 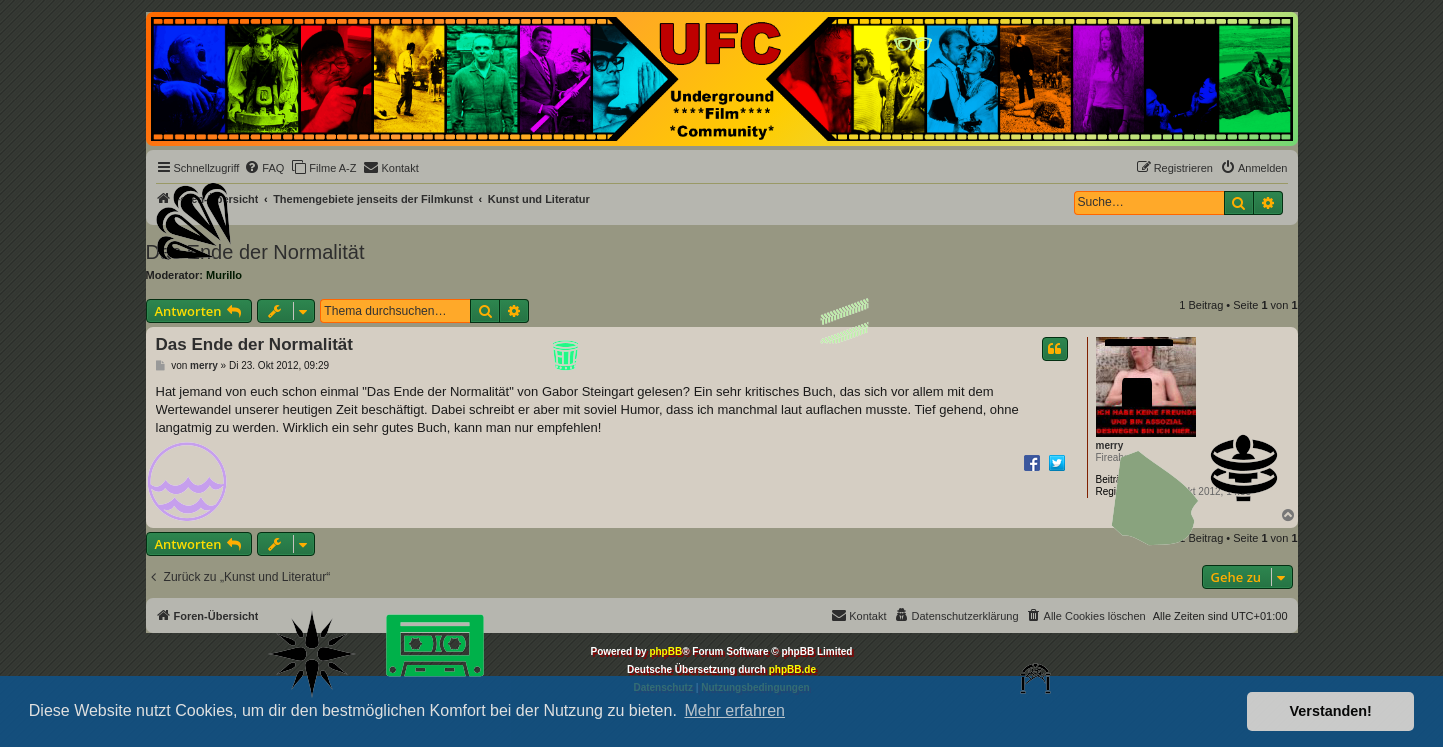 I want to click on select uruguay as your country or region, so click(x=1155, y=498).